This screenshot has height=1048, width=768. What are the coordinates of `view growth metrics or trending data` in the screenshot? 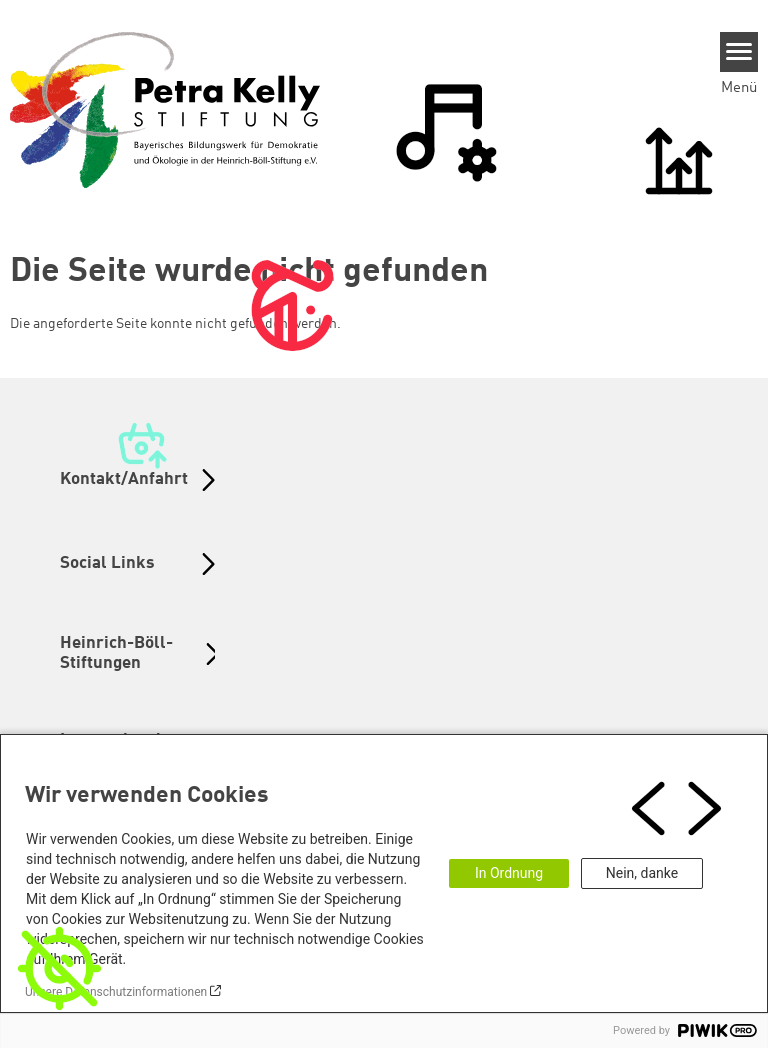 It's located at (679, 161).